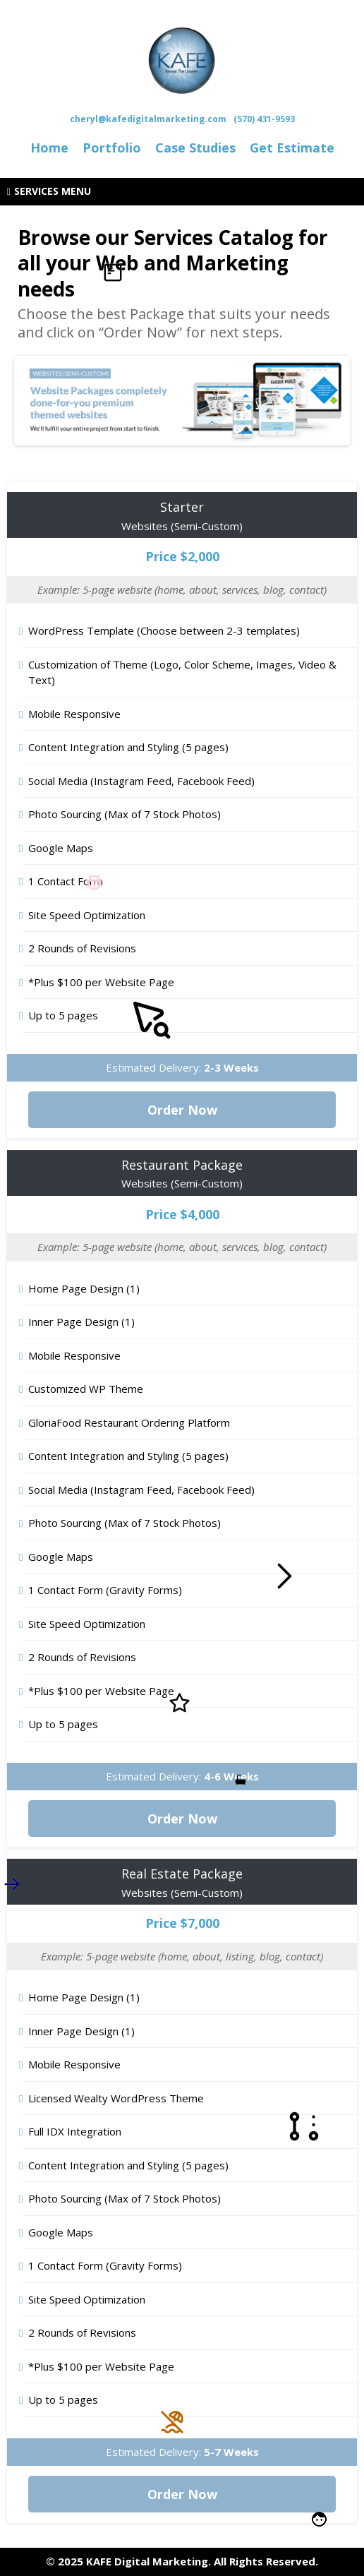 This screenshot has height=2576, width=364. What do you see at coordinates (172, 2422) in the screenshot?
I see `beach or coastal area unavailable` at bounding box center [172, 2422].